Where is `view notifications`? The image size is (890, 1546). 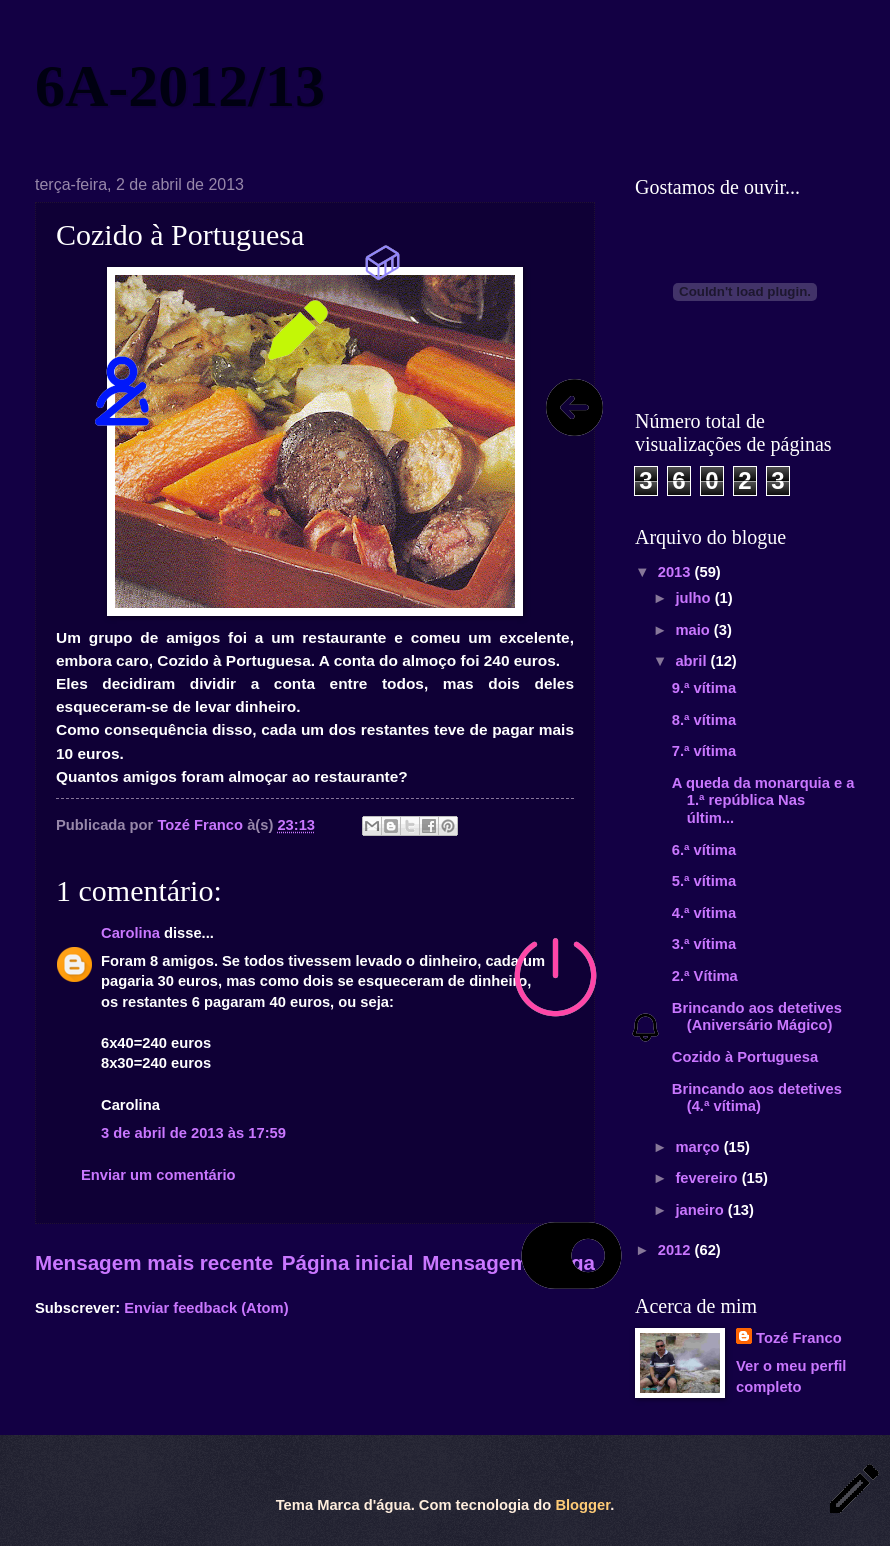
view notifications is located at coordinates (645, 1027).